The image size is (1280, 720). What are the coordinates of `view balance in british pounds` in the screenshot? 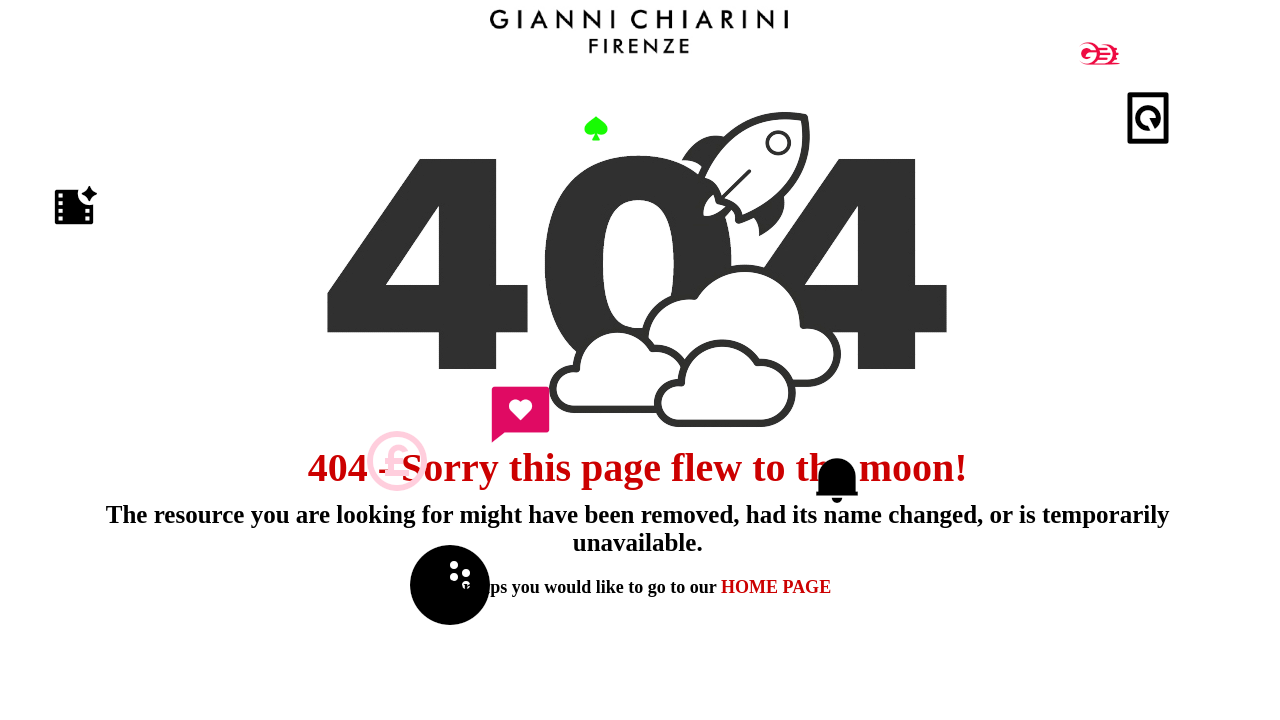 It's located at (397, 461).